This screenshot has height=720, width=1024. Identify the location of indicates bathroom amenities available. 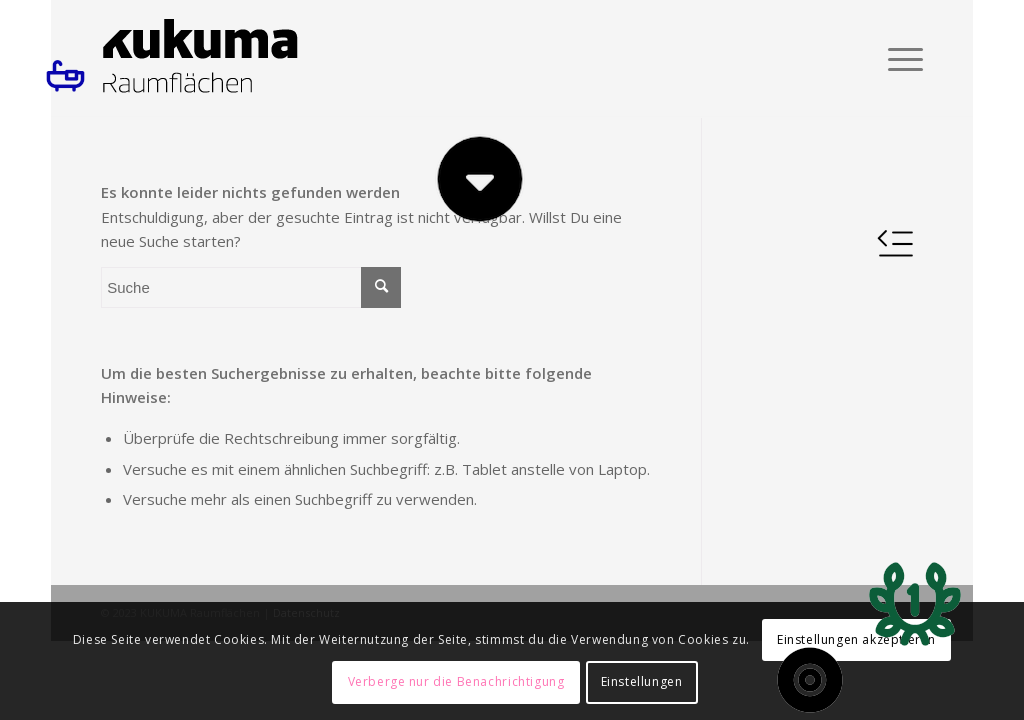
(65, 76).